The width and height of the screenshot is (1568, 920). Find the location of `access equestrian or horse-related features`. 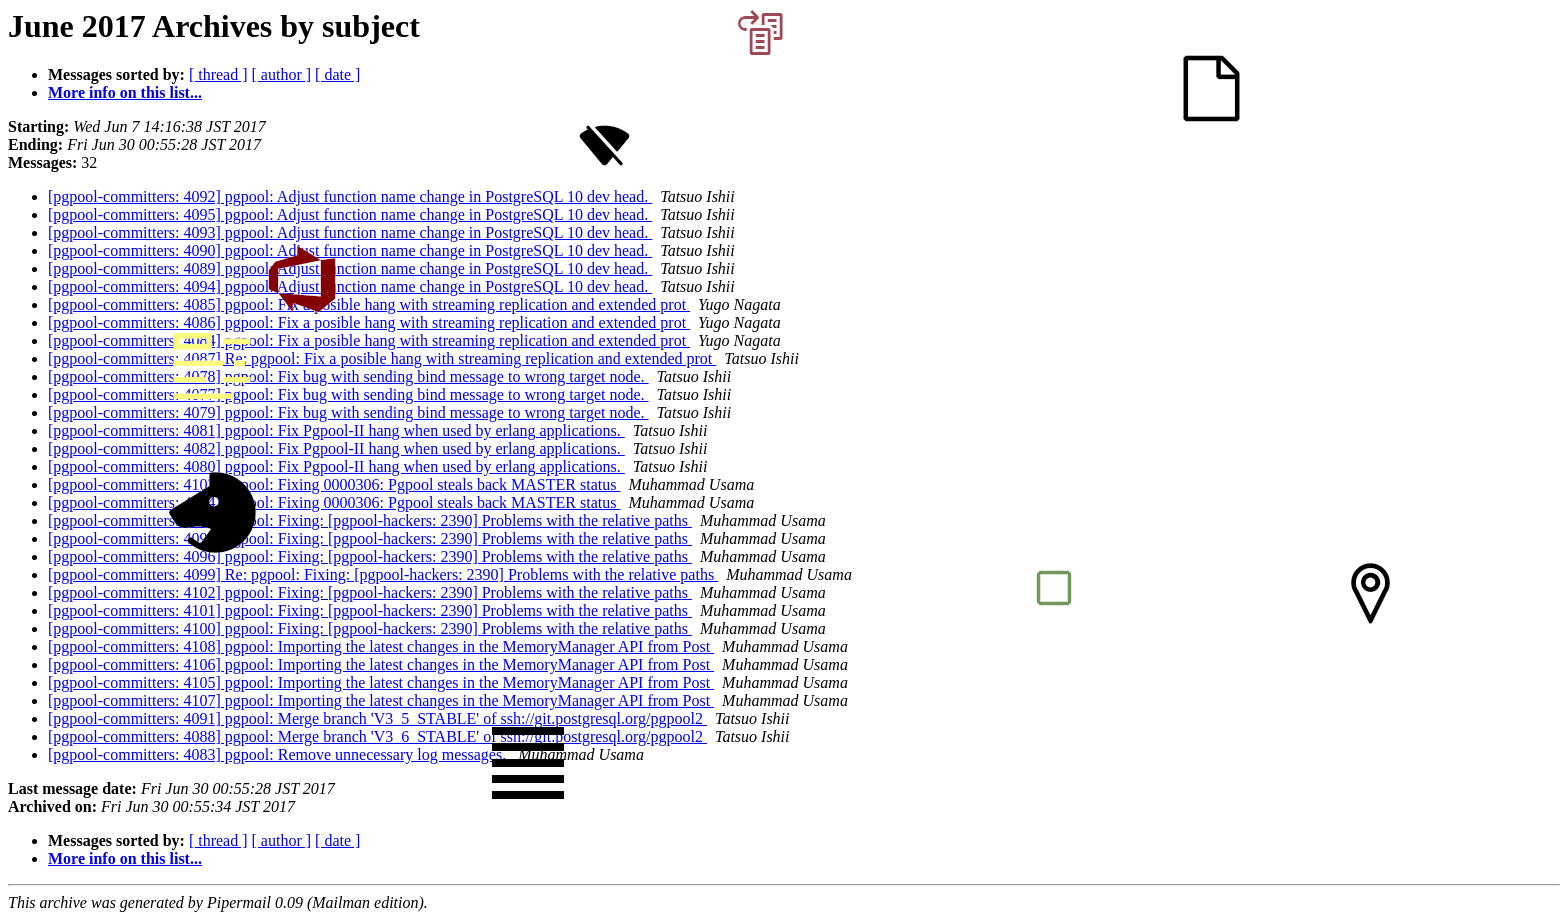

access equestrian or horse-related features is located at coordinates (215, 512).